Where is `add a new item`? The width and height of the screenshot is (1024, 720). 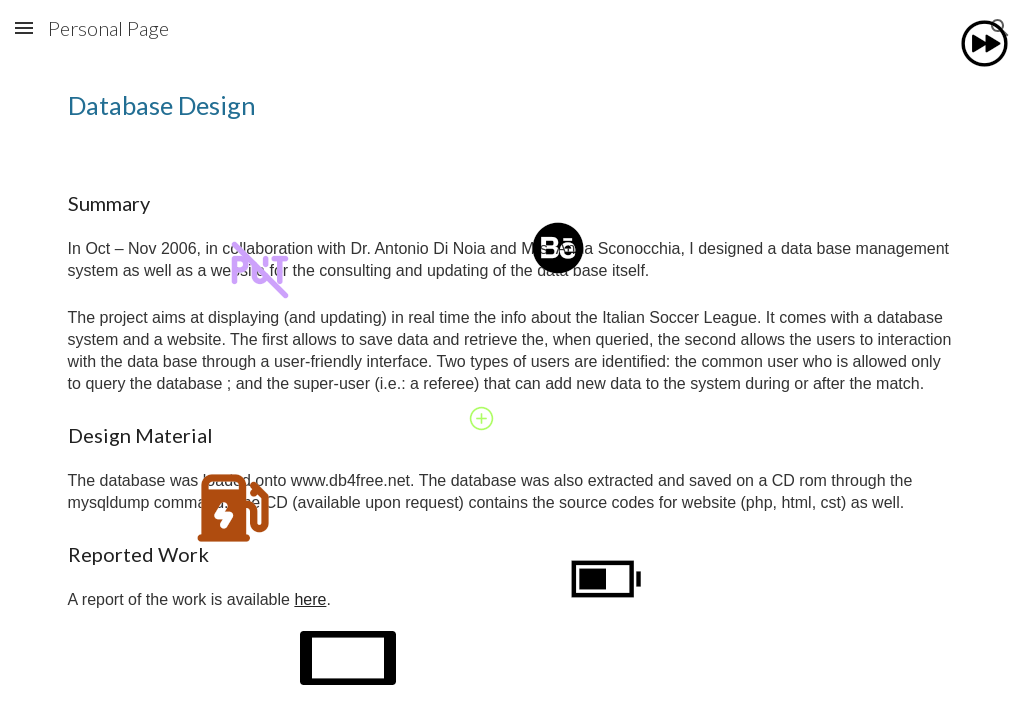 add a new item is located at coordinates (481, 418).